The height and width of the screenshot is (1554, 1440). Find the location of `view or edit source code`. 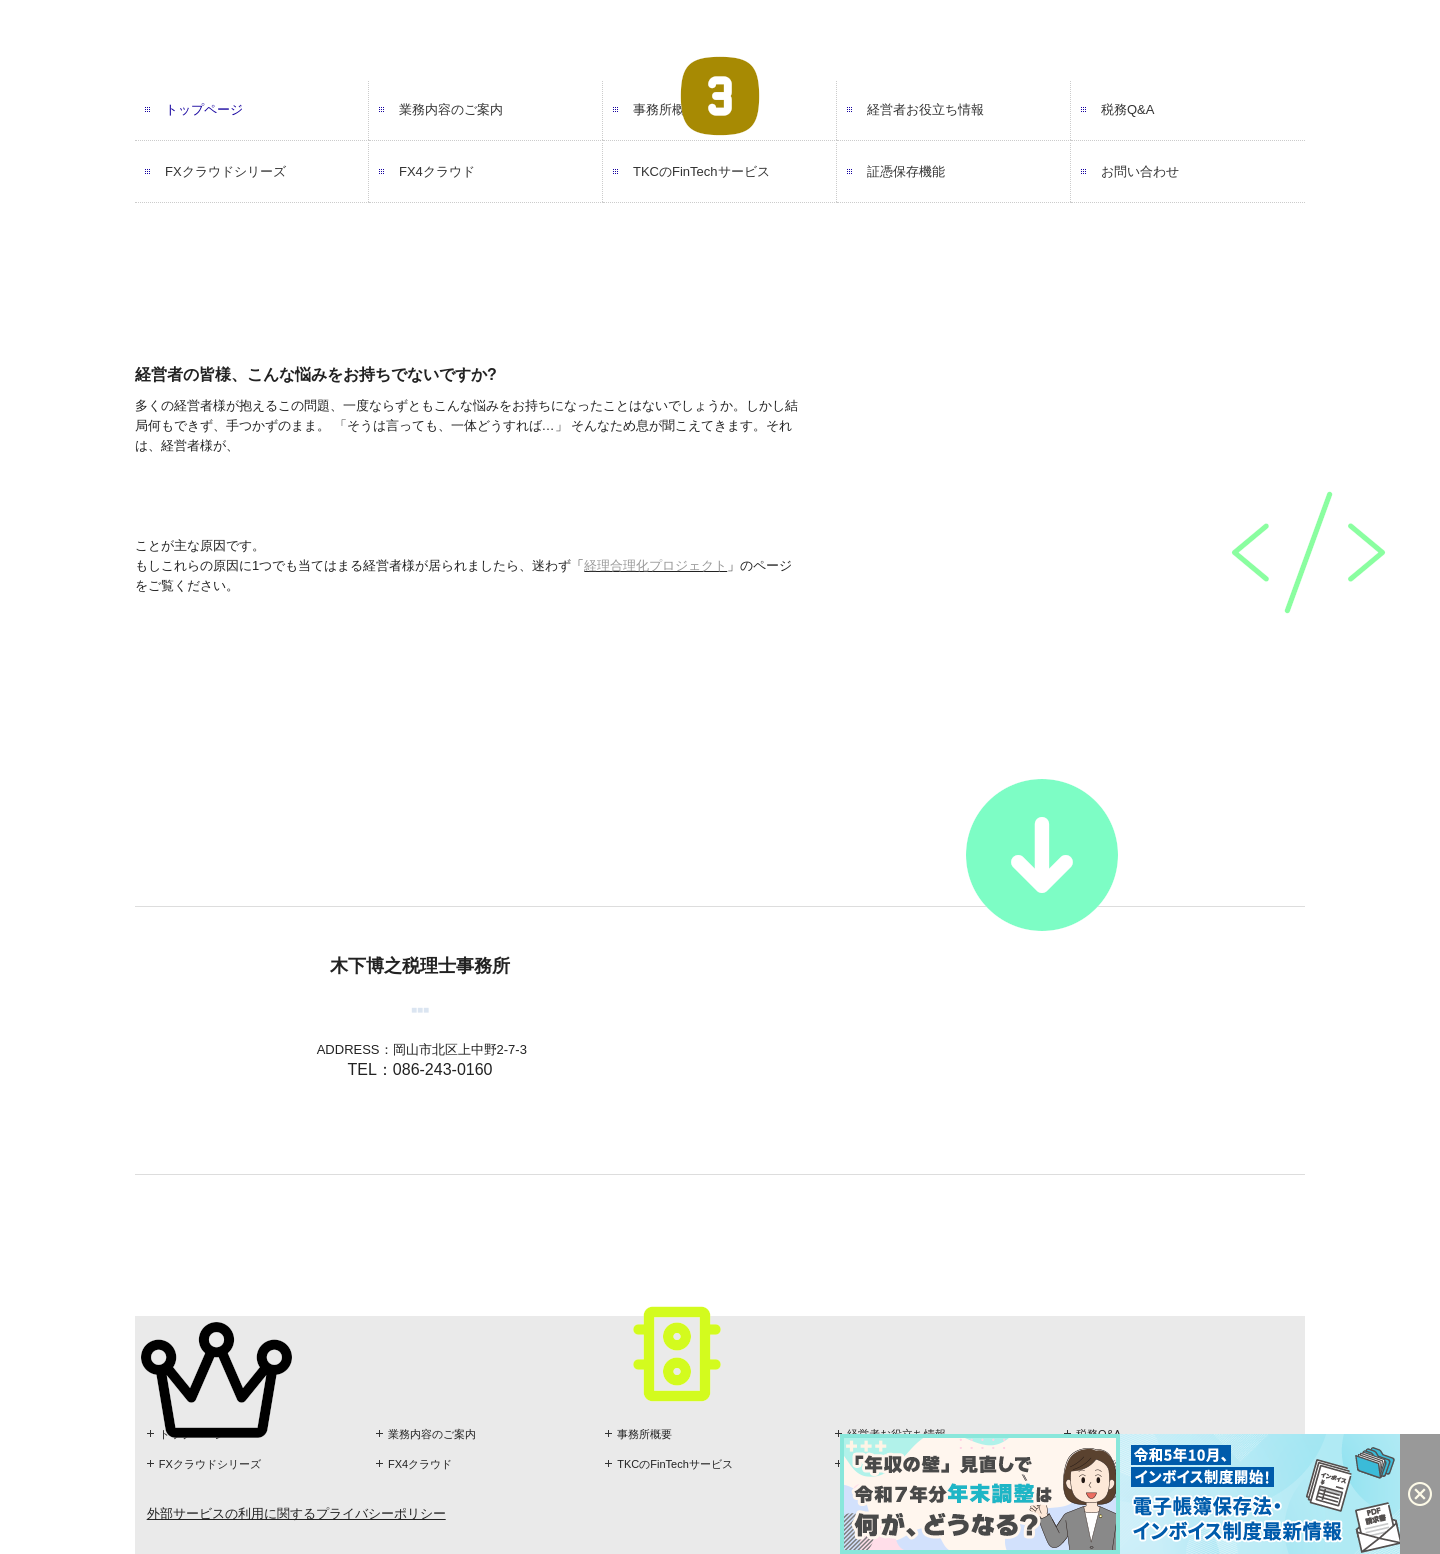

view or edit source code is located at coordinates (1308, 552).